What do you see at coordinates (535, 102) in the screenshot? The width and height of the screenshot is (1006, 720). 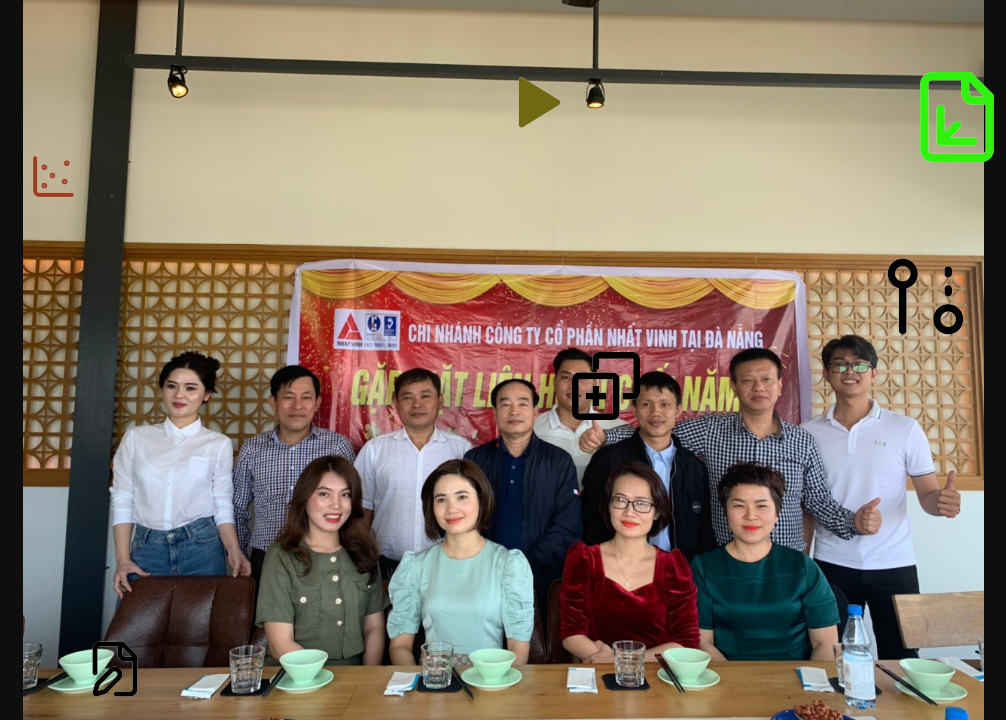 I see `play media content` at bounding box center [535, 102].